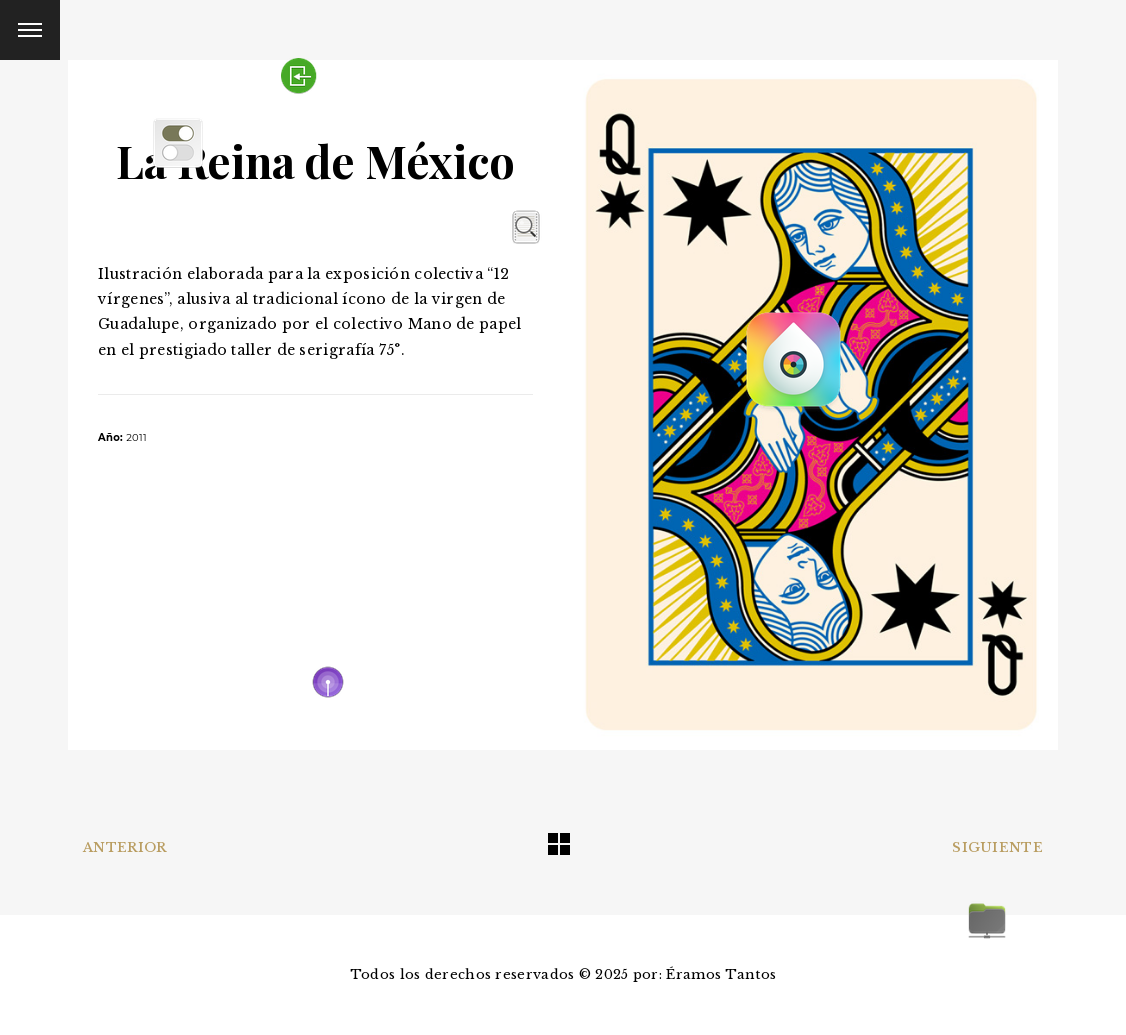  Describe the element at coordinates (299, 76) in the screenshot. I see `log out of the current session` at that location.